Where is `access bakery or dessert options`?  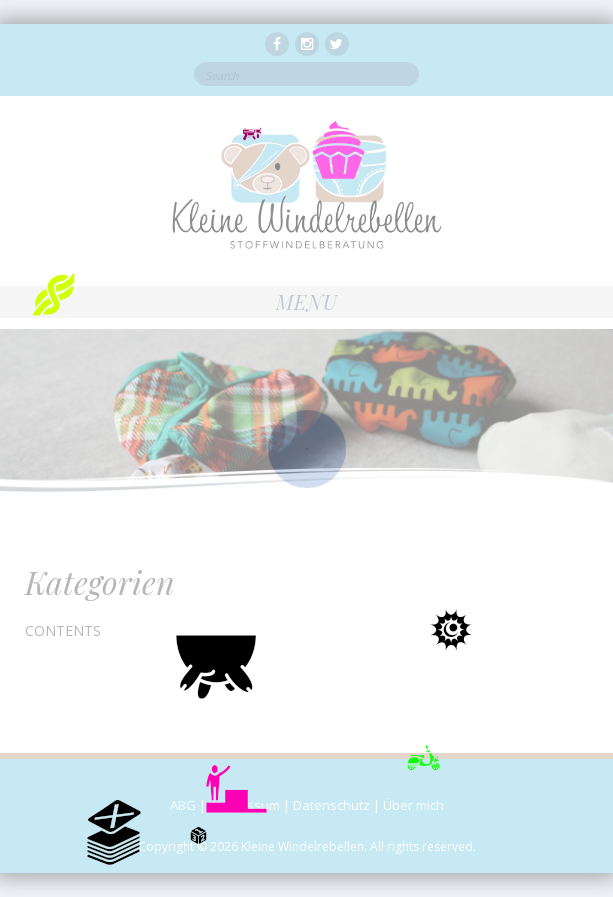 access bakery or dessert options is located at coordinates (338, 148).